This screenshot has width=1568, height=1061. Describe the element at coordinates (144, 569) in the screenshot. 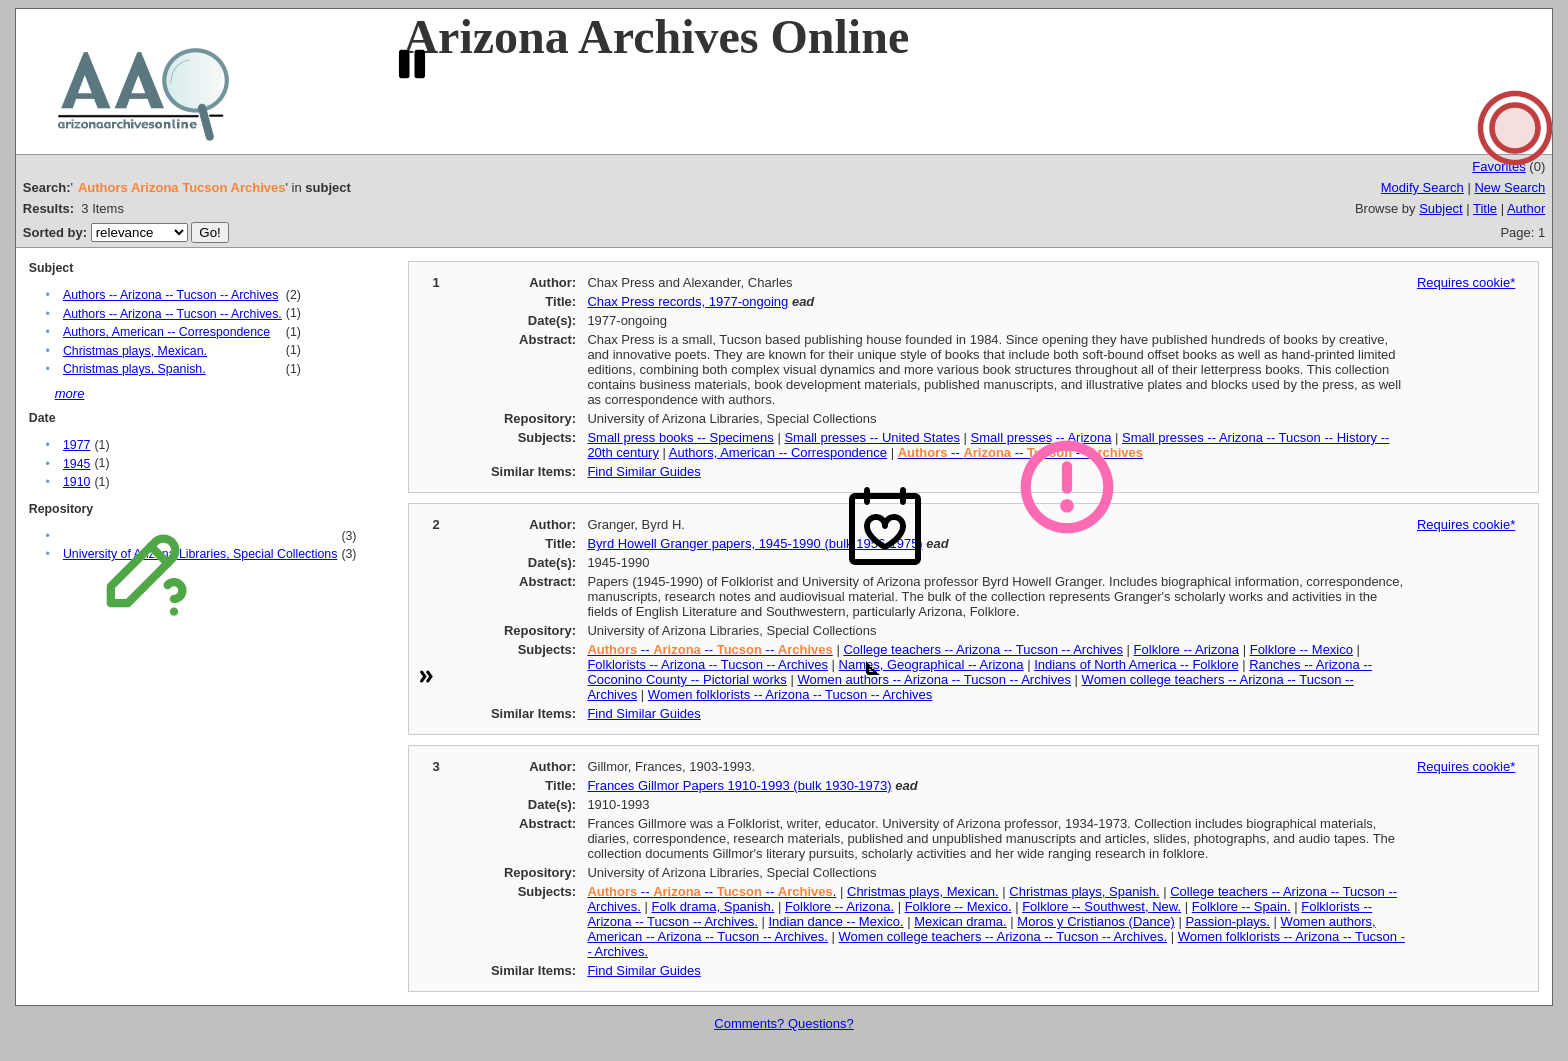

I see `edit help or writing assistance` at that location.